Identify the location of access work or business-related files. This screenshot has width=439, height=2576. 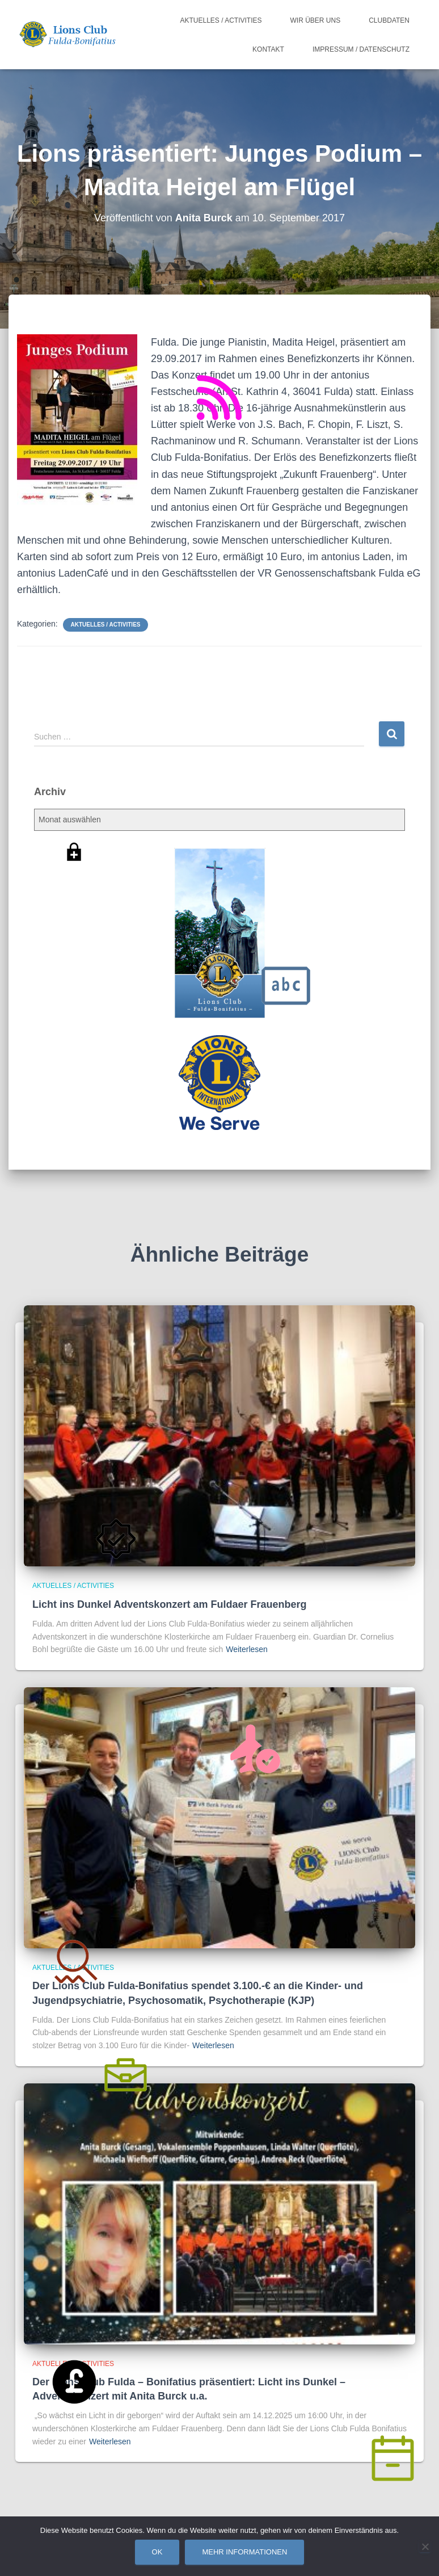
(125, 2076).